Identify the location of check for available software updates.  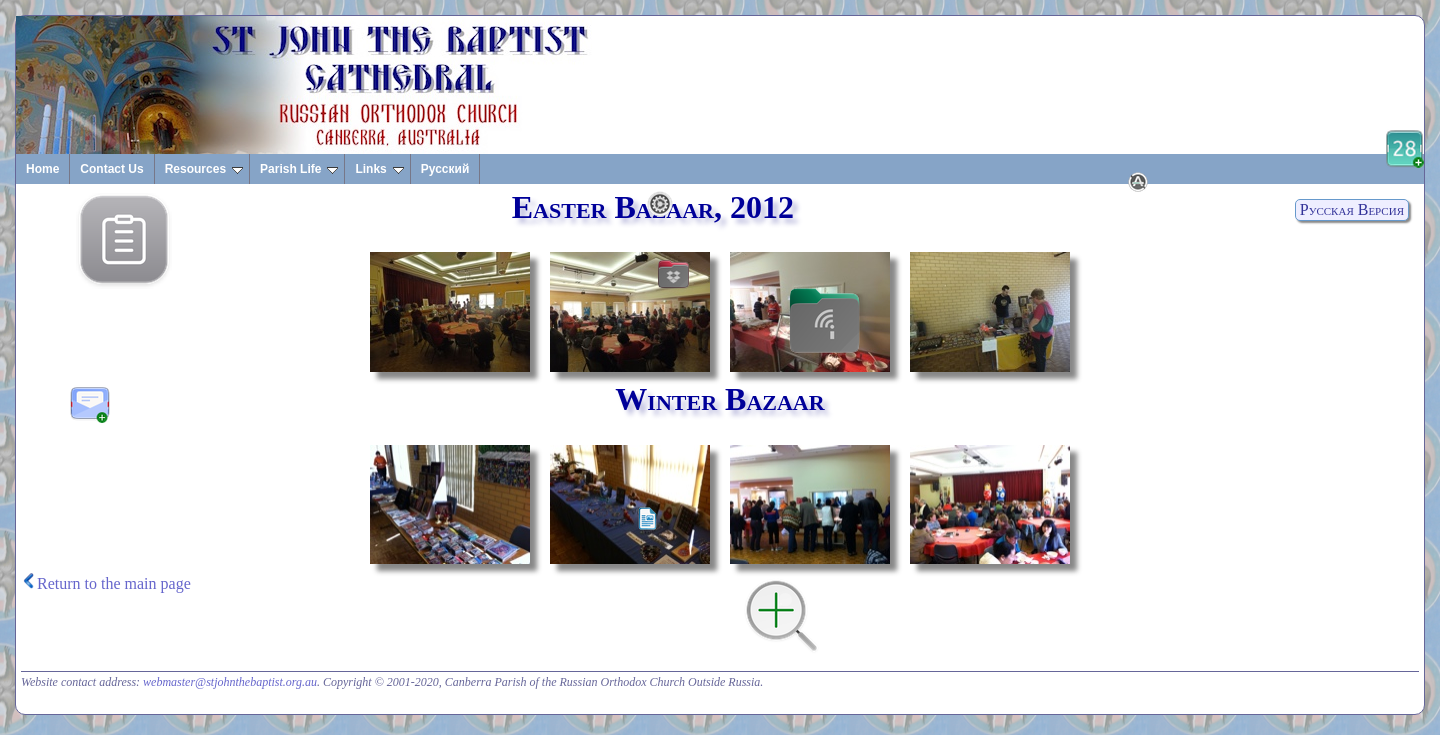
(1138, 182).